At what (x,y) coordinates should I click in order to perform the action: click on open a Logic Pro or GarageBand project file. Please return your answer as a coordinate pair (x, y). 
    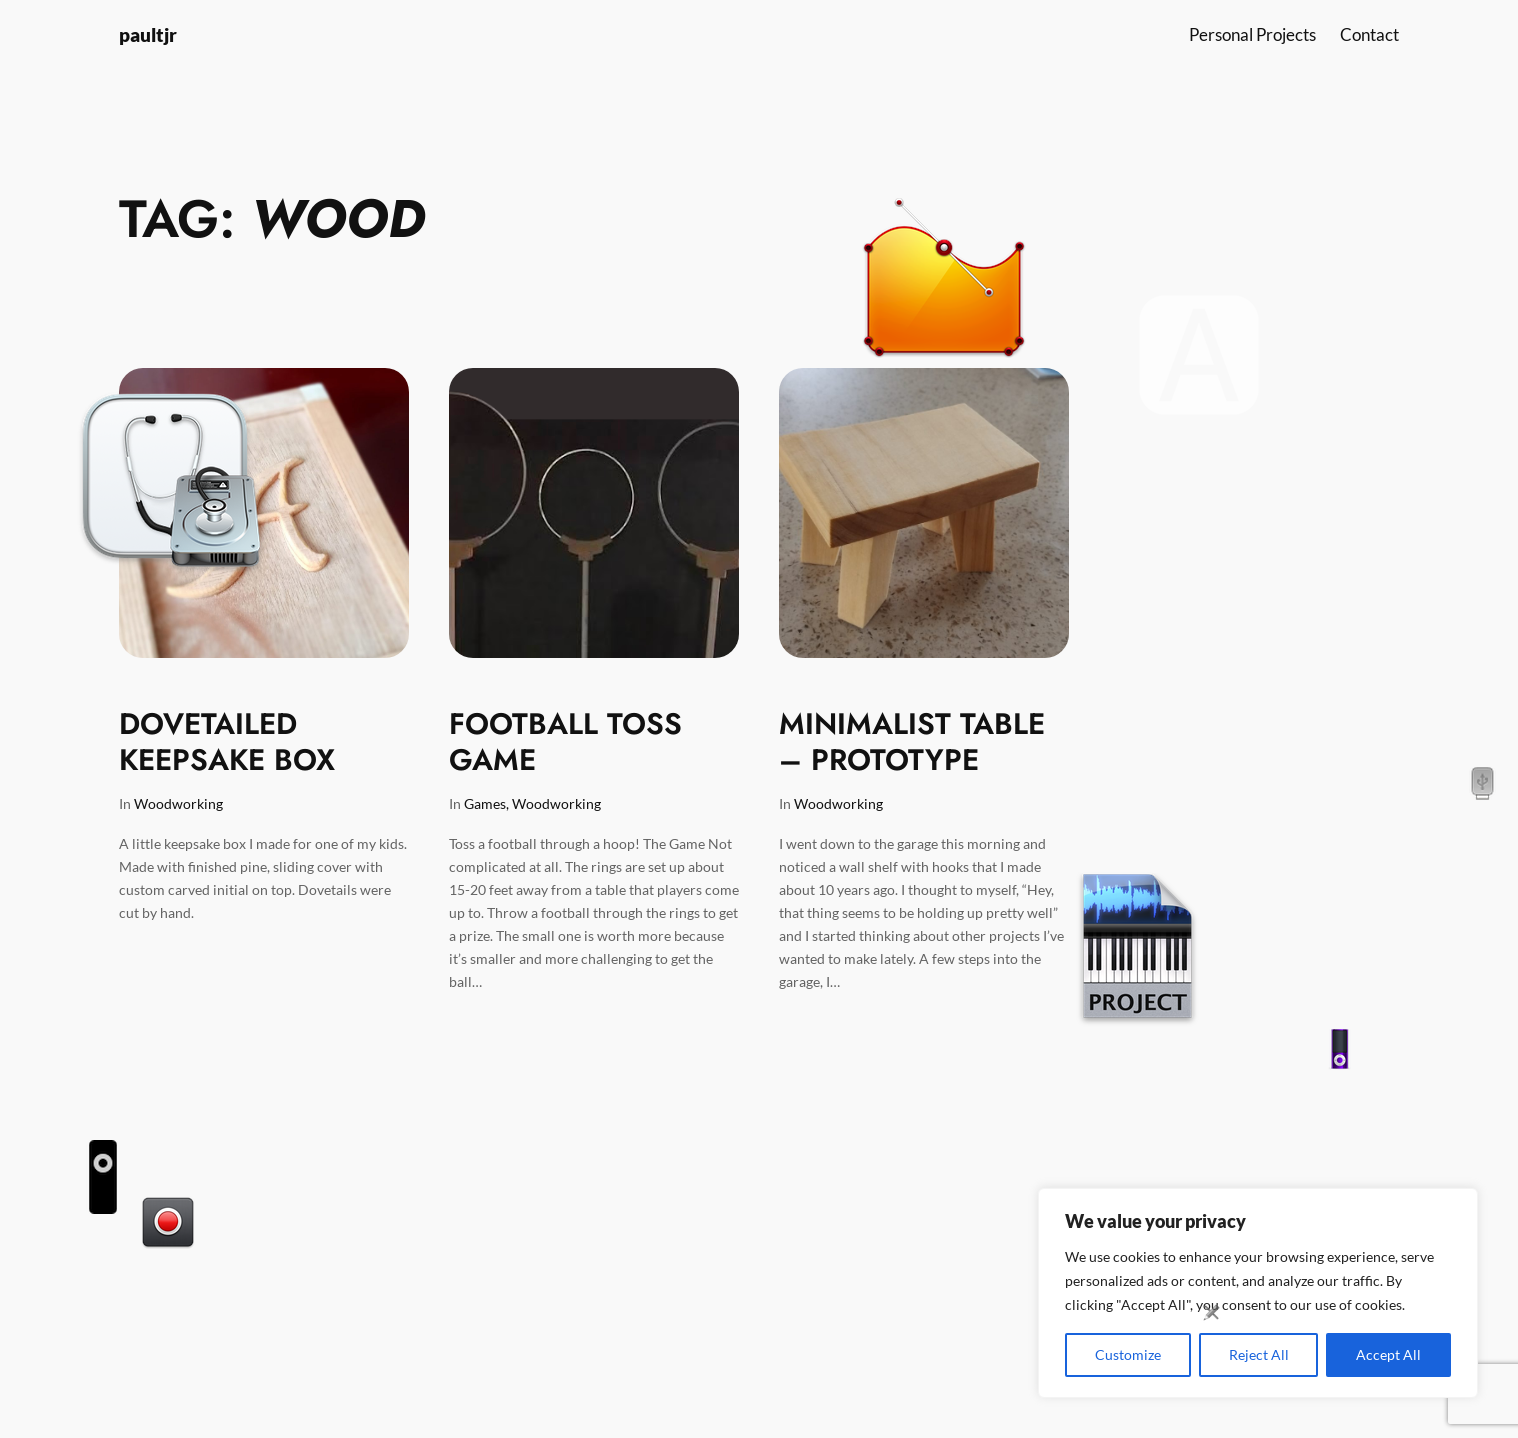
    Looking at the image, I should click on (1137, 949).